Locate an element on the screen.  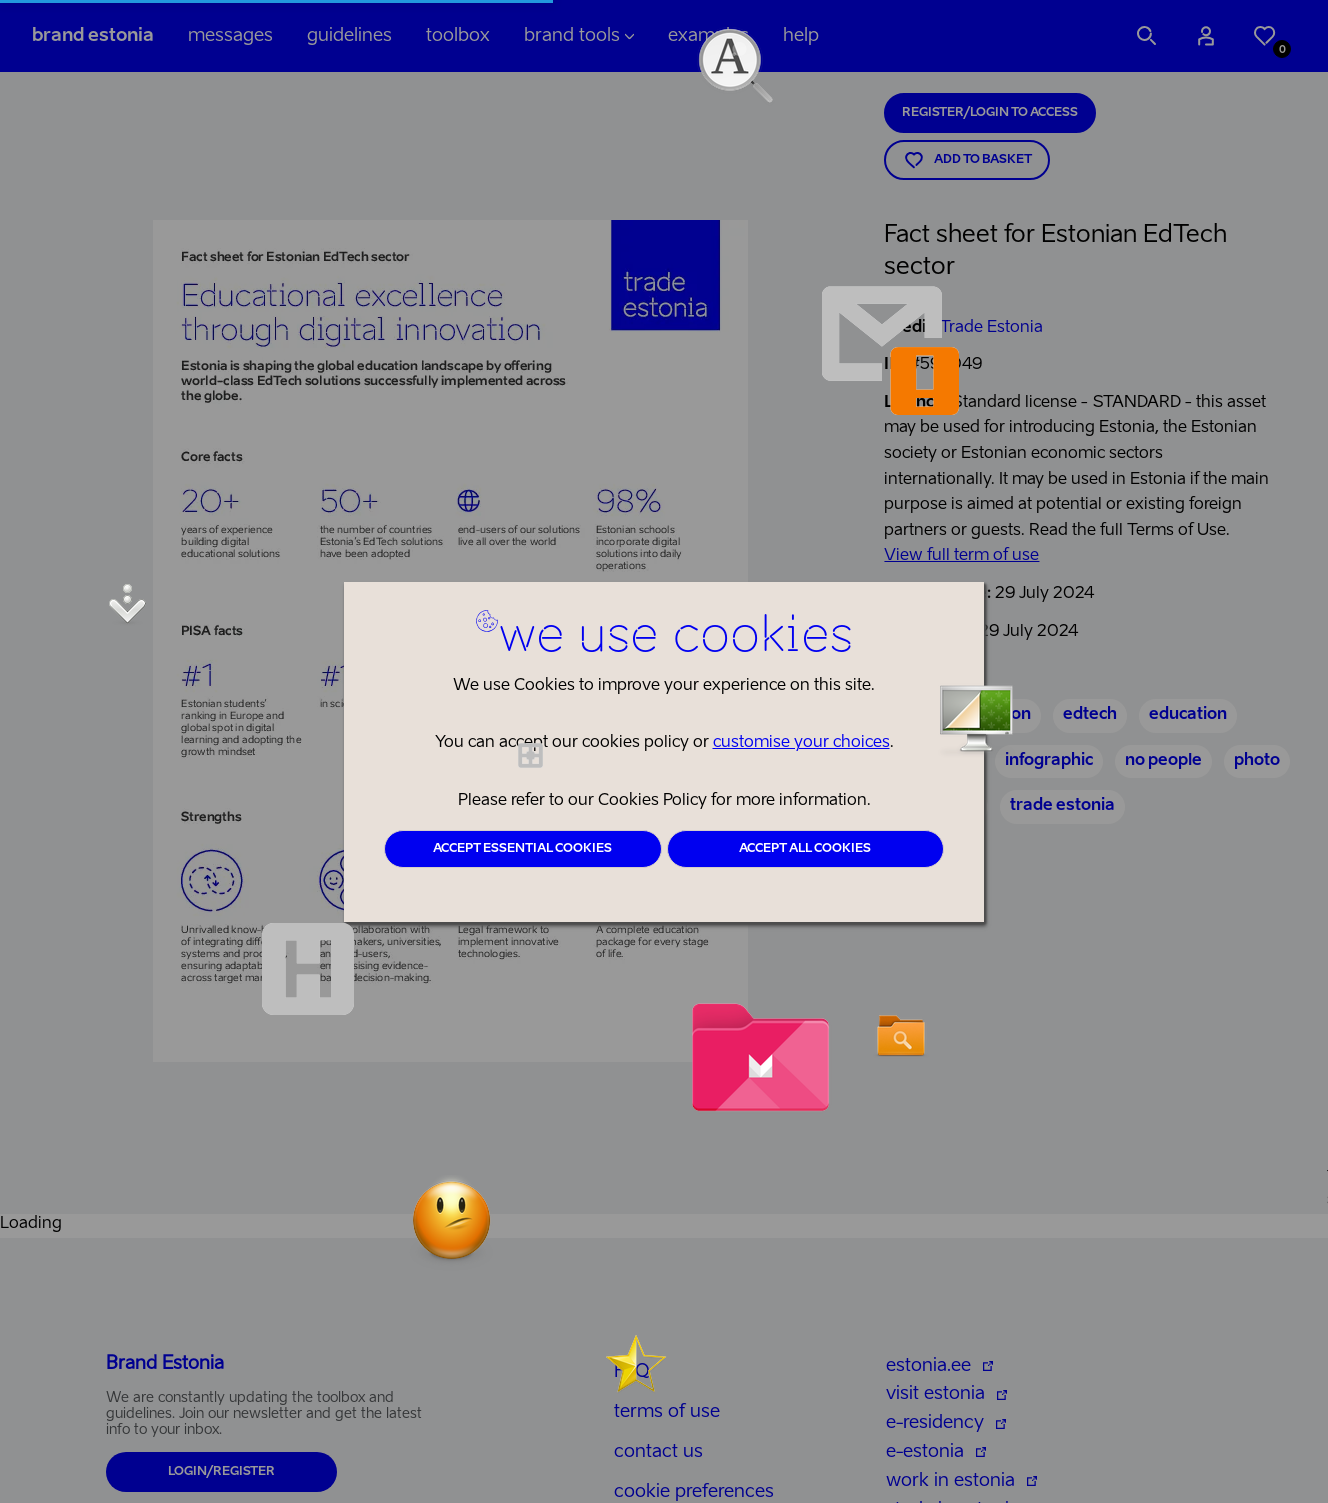
fit content to window is located at coordinates (530, 755).